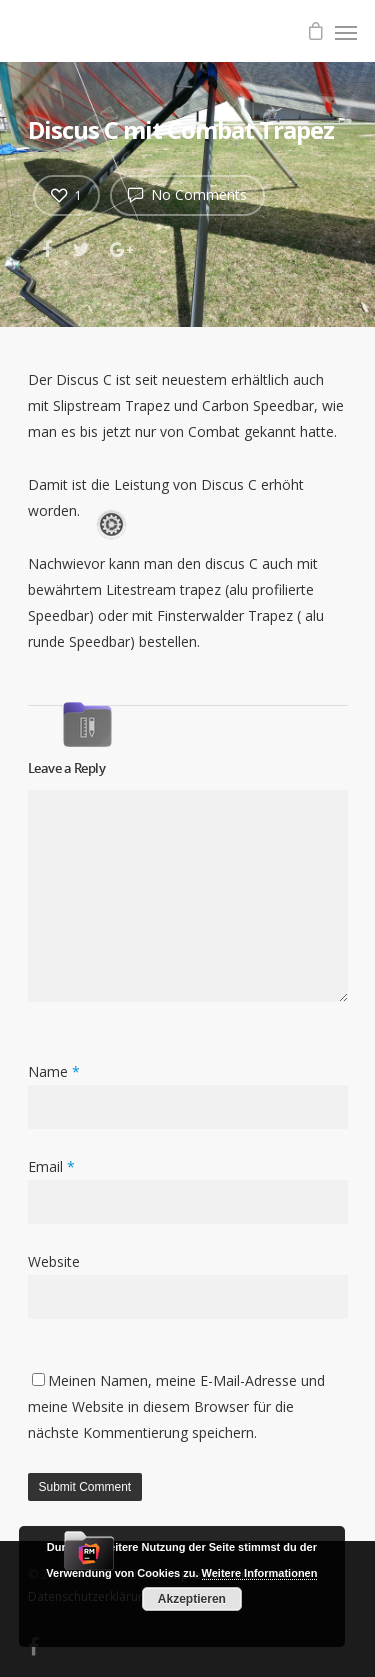 This screenshot has height=1677, width=375. What do you see at coordinates (89, 1552) in the screenshot?
I see `open rubymine project folder` at bounding box center [89, 1552].